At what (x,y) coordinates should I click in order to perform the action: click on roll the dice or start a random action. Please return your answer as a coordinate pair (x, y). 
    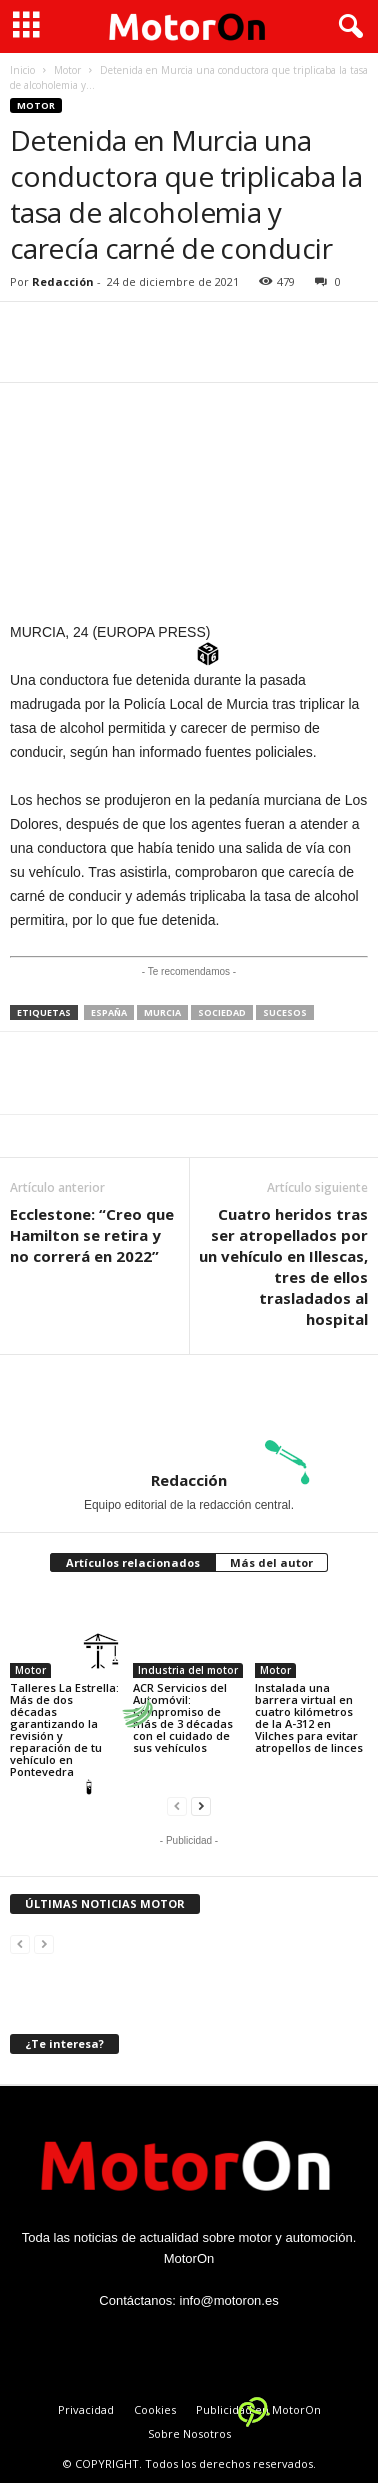
    Looking at the image, I should click on (208, 654).